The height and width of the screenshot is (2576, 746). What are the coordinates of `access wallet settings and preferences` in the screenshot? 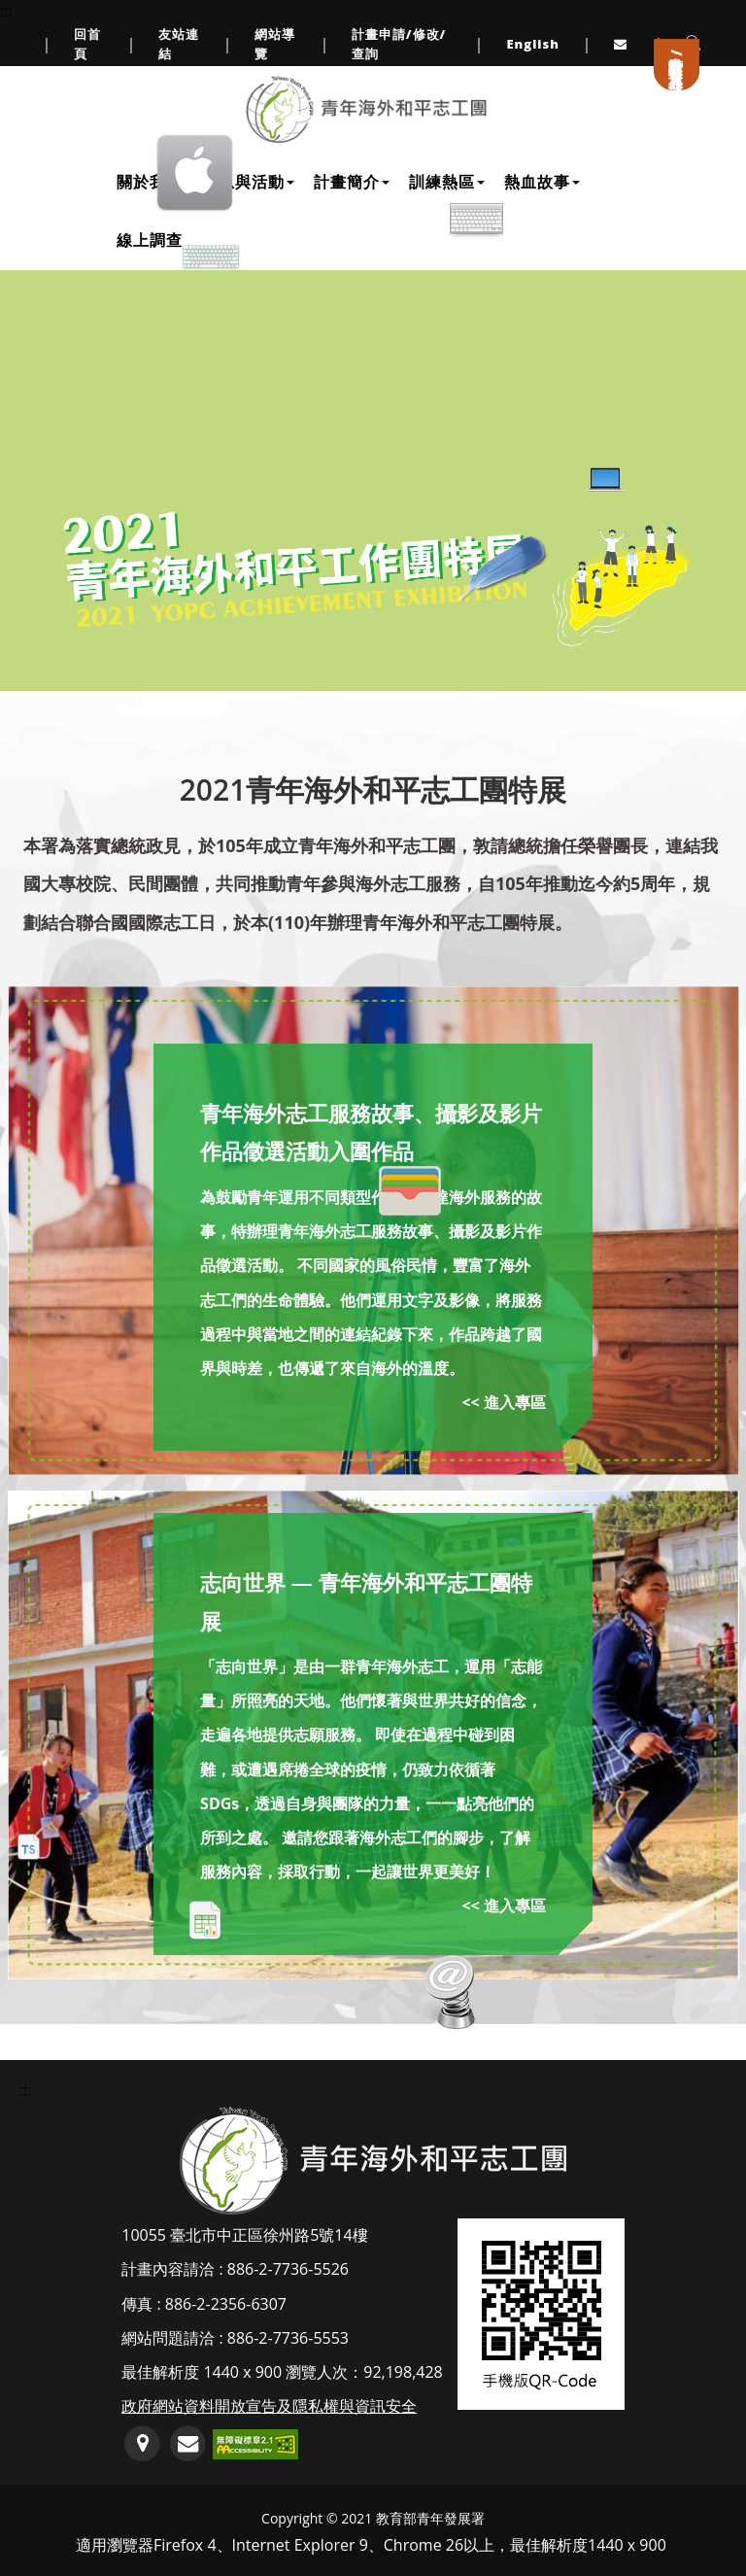 It's located at (410, 1190).